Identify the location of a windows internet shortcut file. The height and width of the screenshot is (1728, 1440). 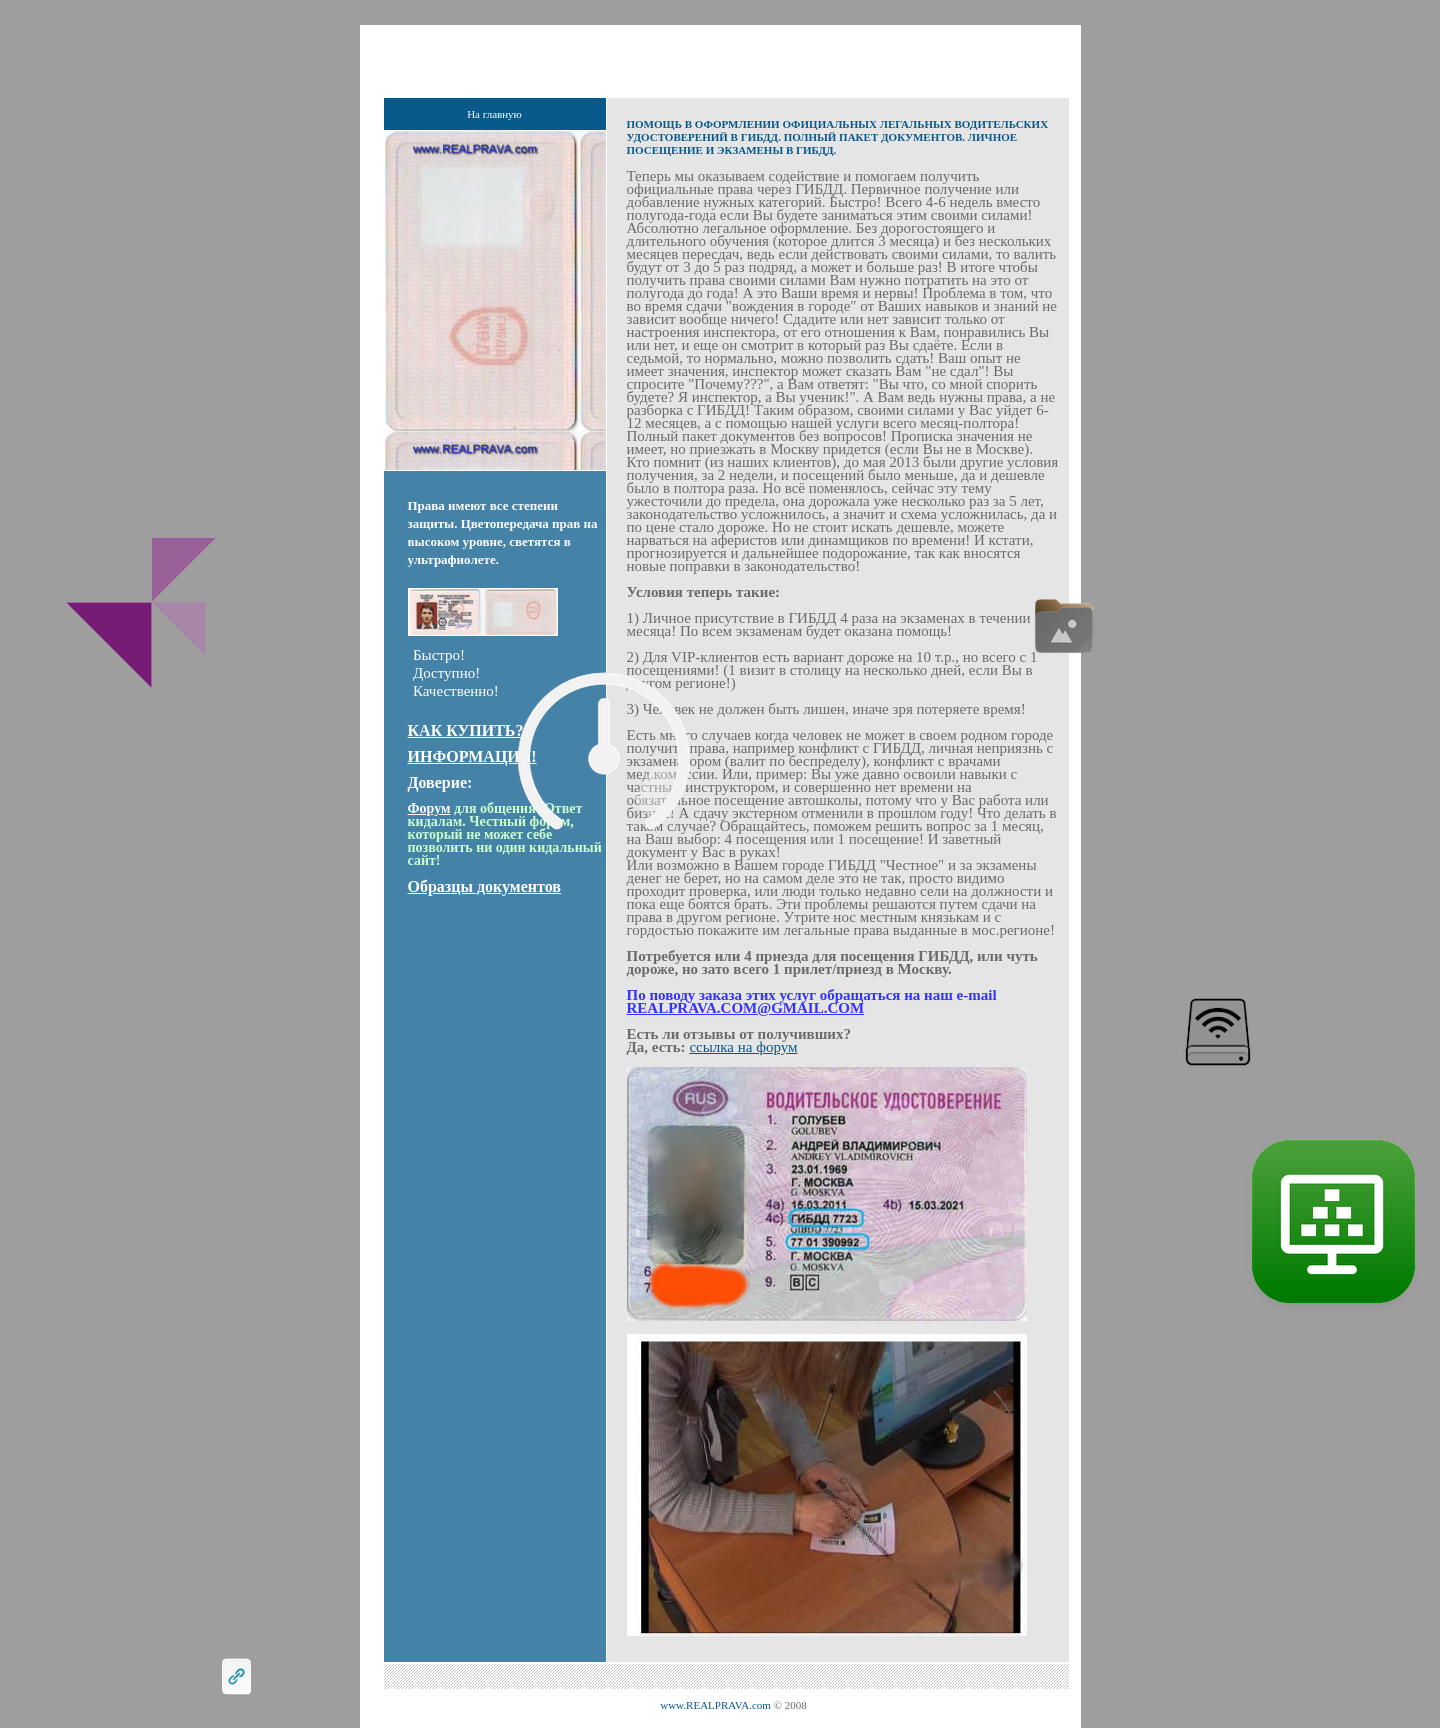
(236, 1676).